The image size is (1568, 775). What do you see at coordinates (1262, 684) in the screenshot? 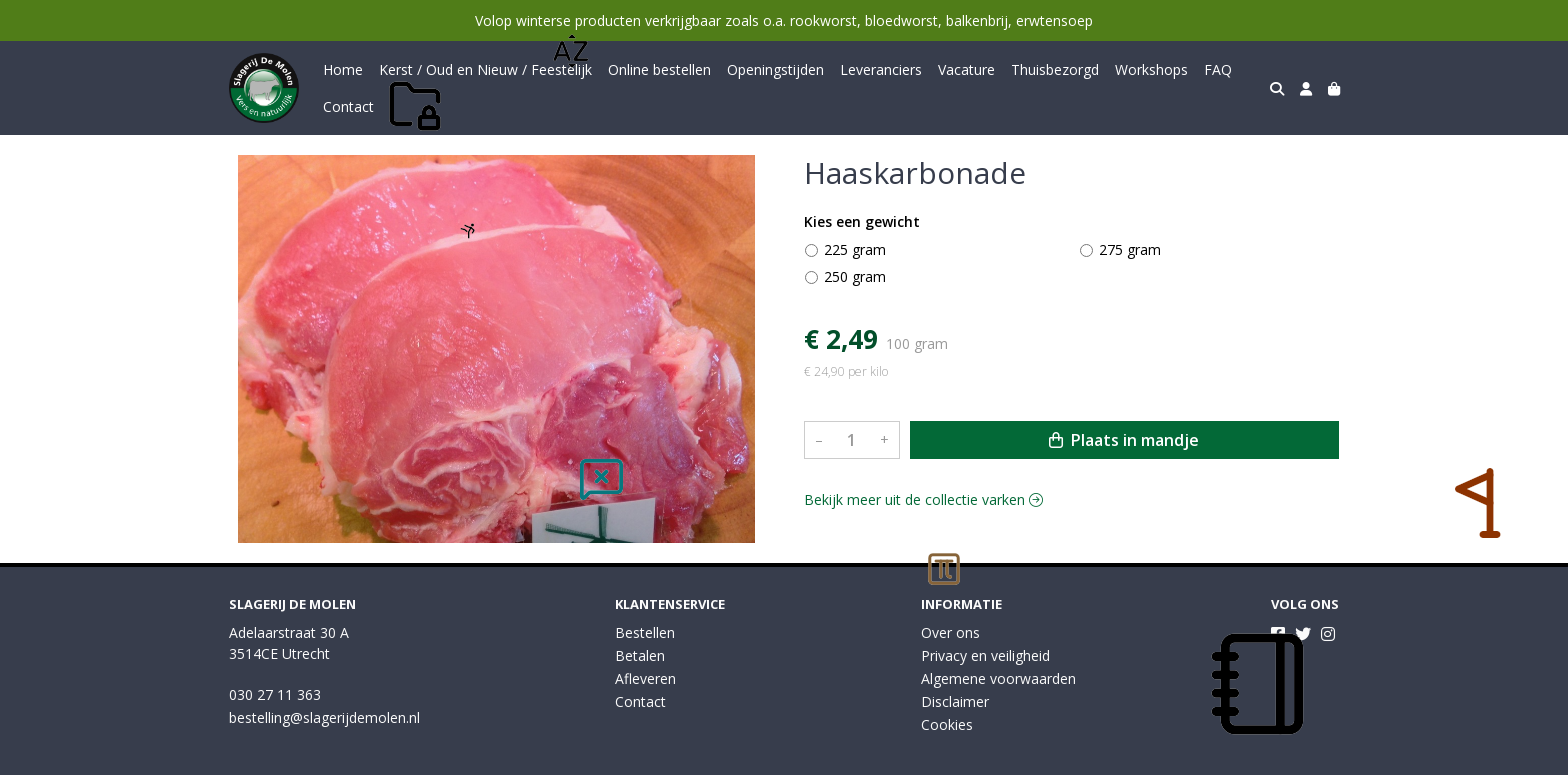
I see `open your notebook` at bounding box center [1262, 684].